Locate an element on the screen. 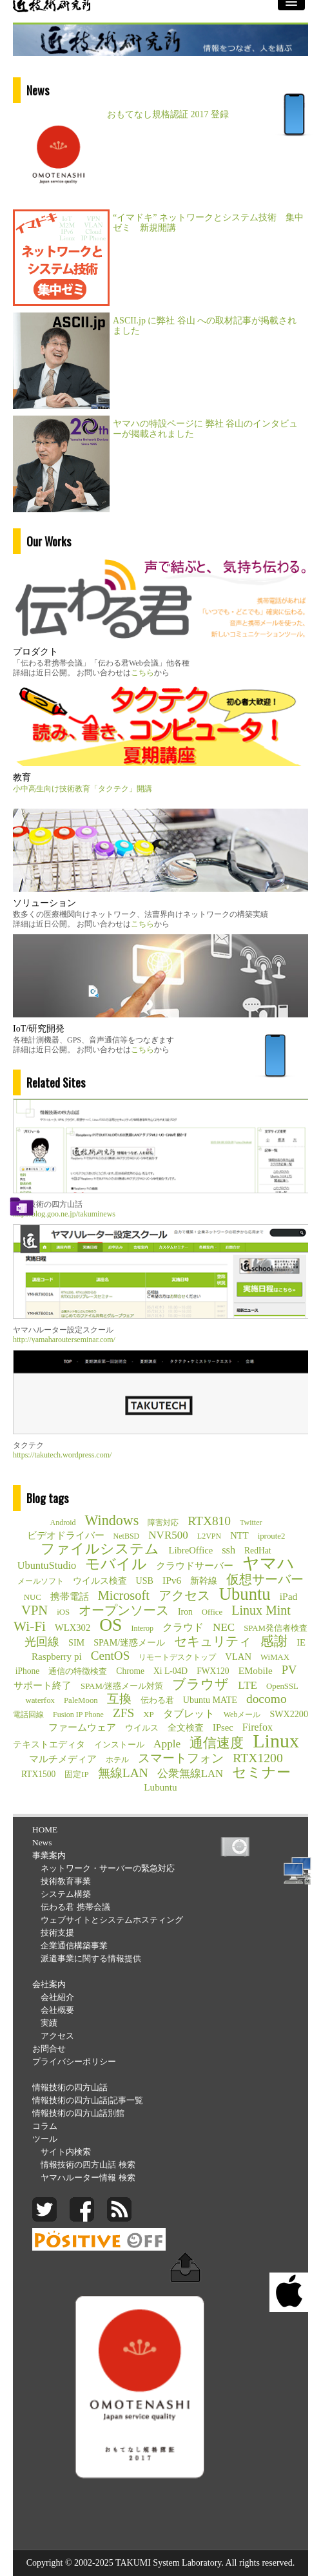 The image size is (321, 2576). apple system service or background process is located at coordinates (289, 2292).